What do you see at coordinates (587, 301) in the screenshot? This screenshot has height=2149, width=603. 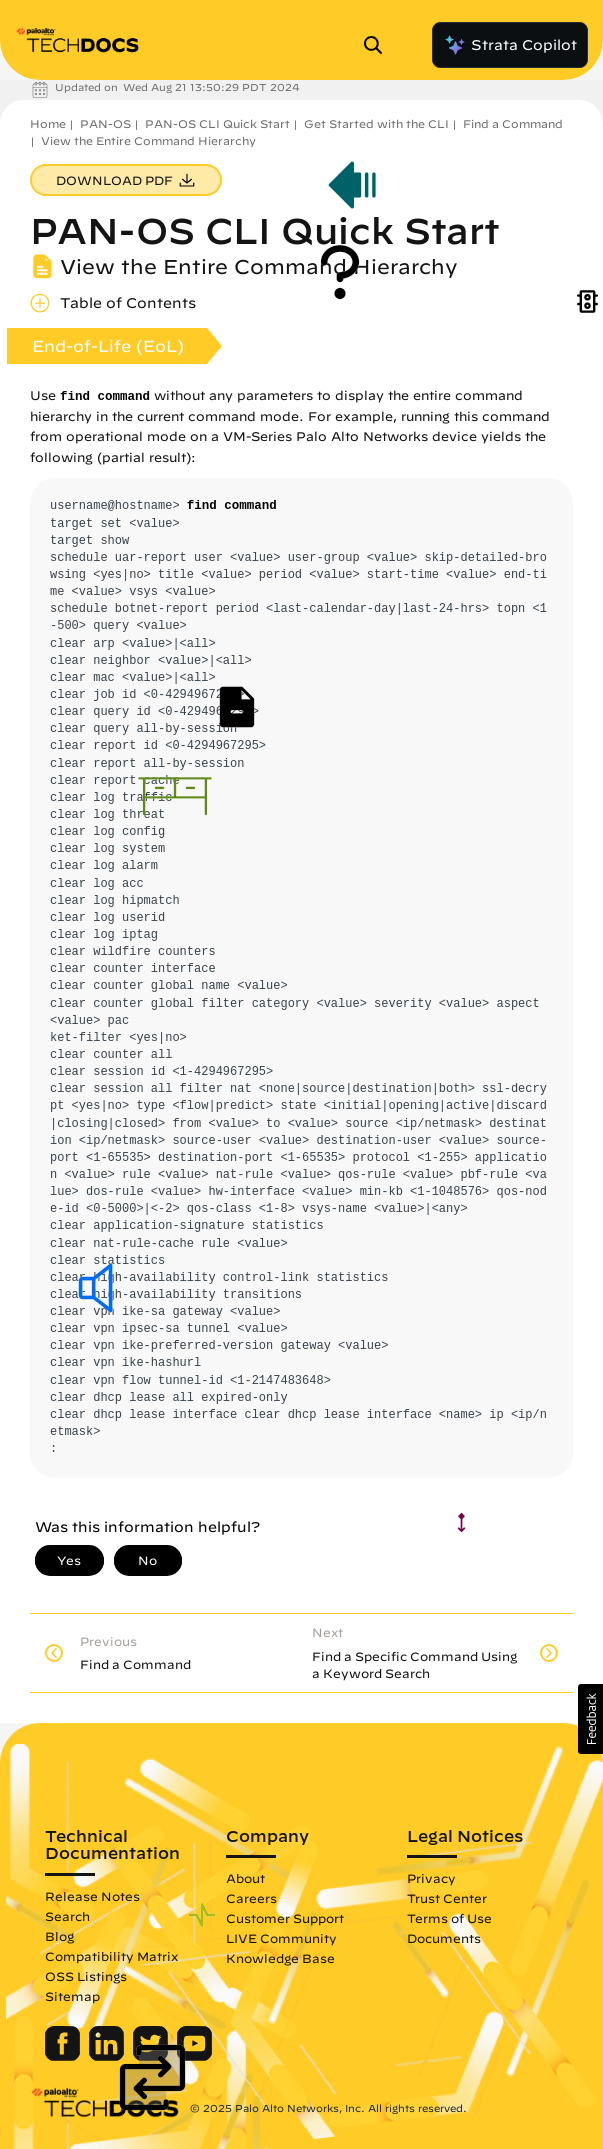 I see `traffic light or signal indicator` at bounding box center [587, 301].